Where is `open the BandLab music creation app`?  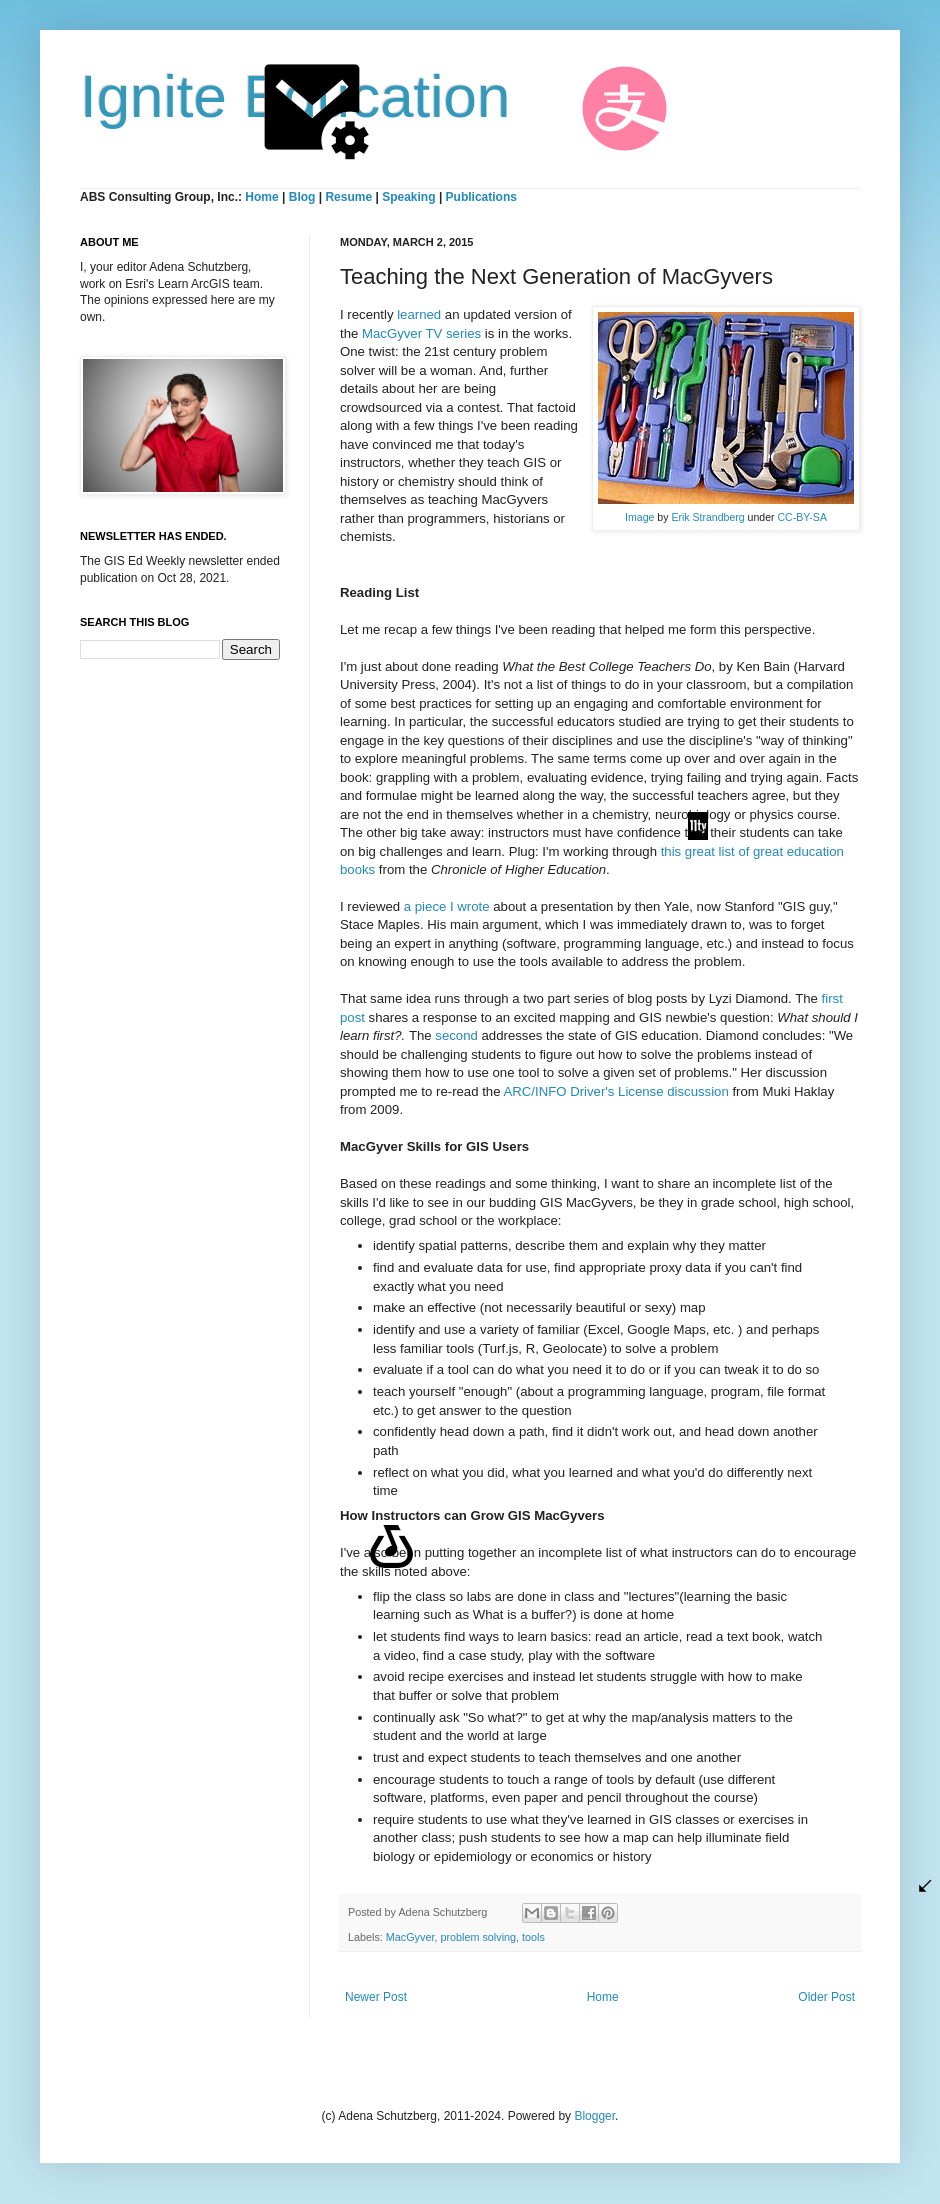
open the BandLab music creation app is located at coordinates (391, 1546).